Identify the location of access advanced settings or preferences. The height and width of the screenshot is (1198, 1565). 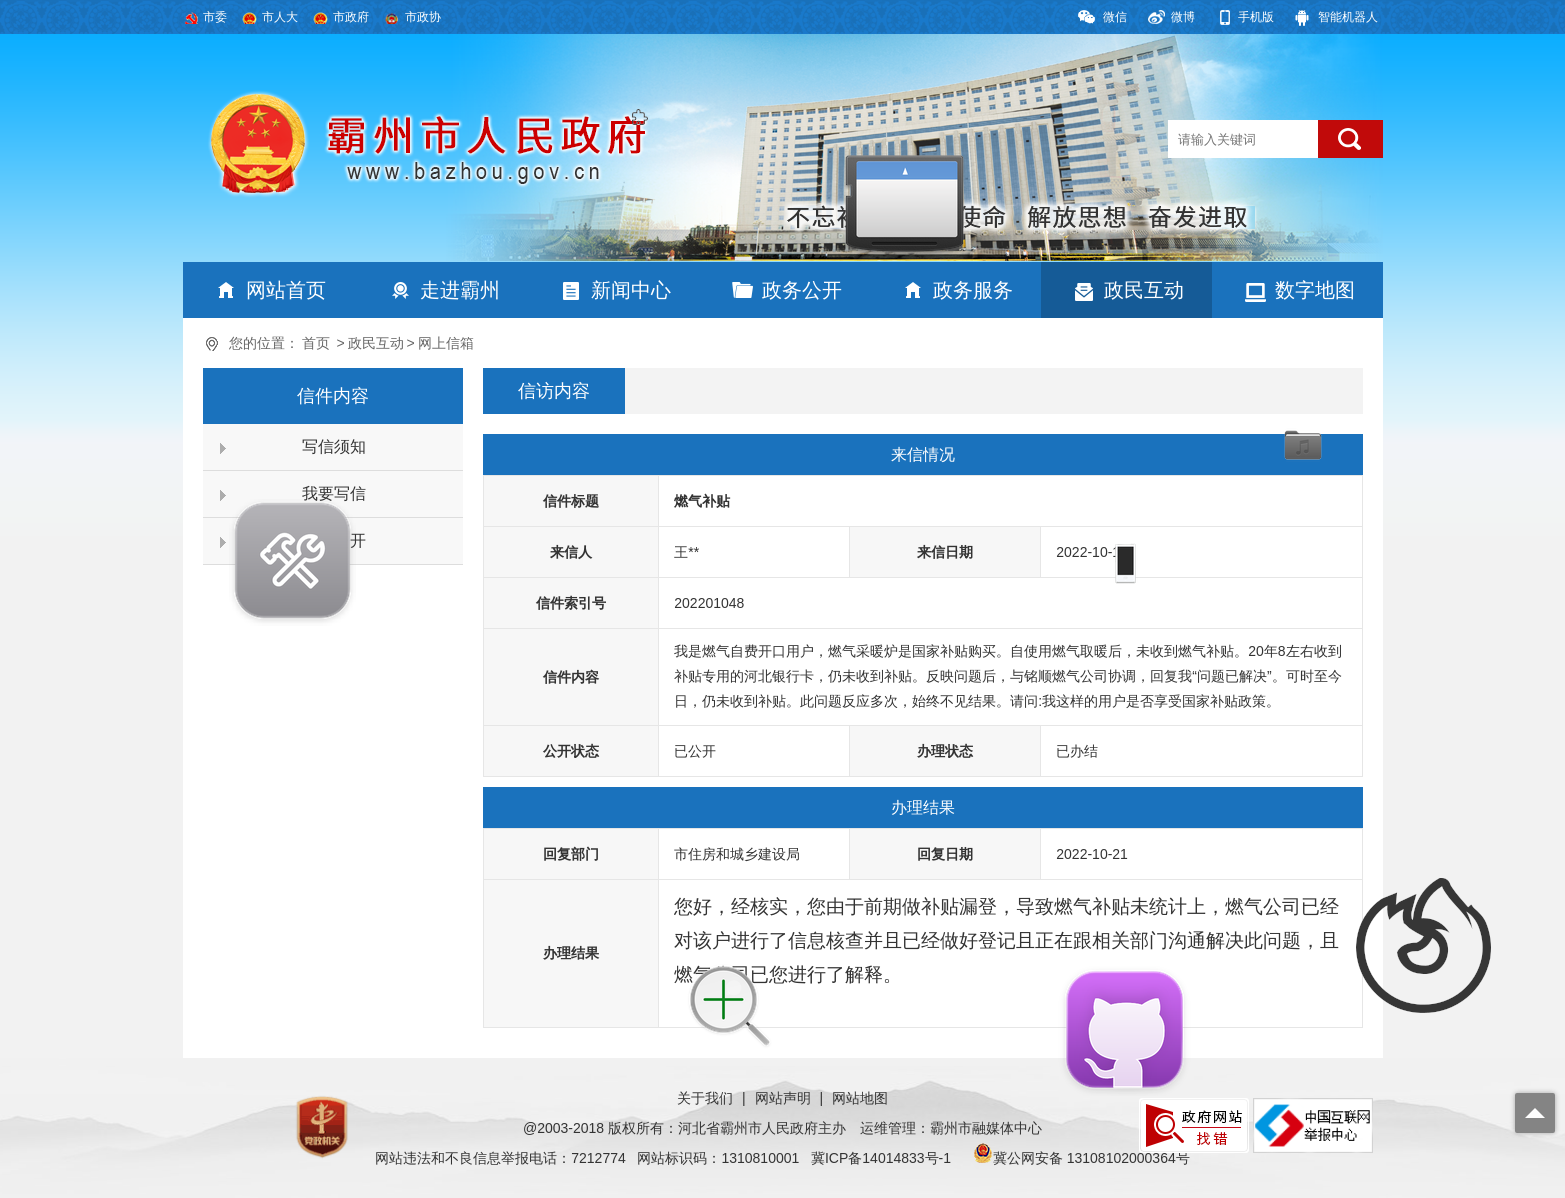
(292, 562).